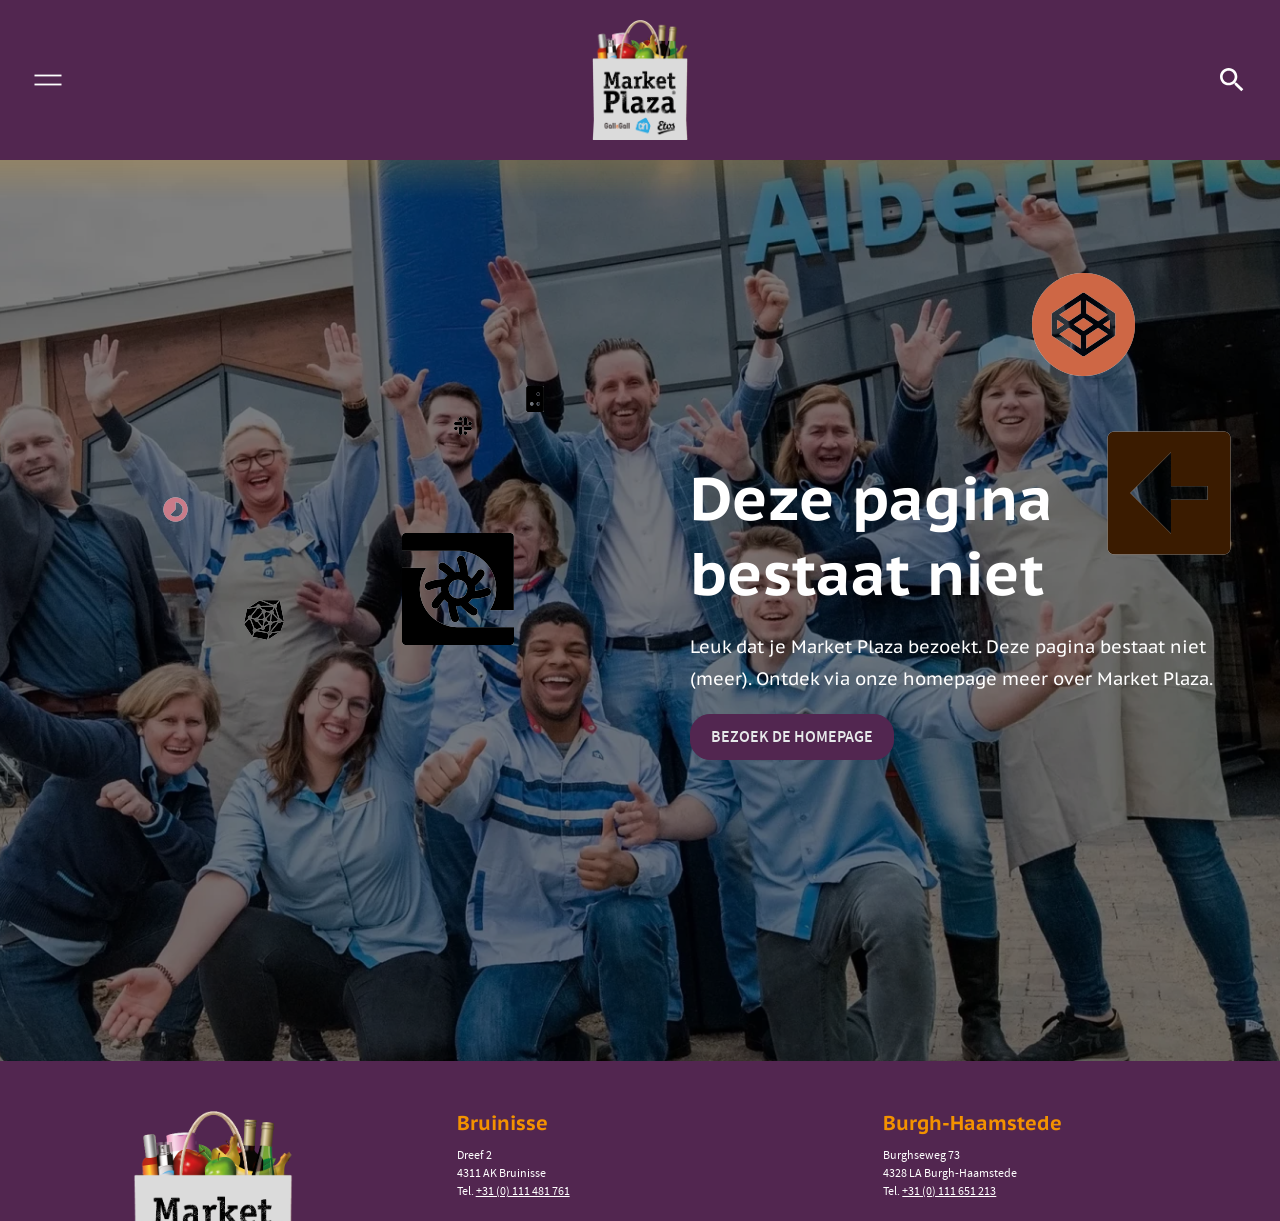 Image resolution: width=1280 pixels, height=1221 pixels. What do you see at coordinates (535, 399) in the screenshot?
I see `jovian platform logo` at bounding box center [535, 399].